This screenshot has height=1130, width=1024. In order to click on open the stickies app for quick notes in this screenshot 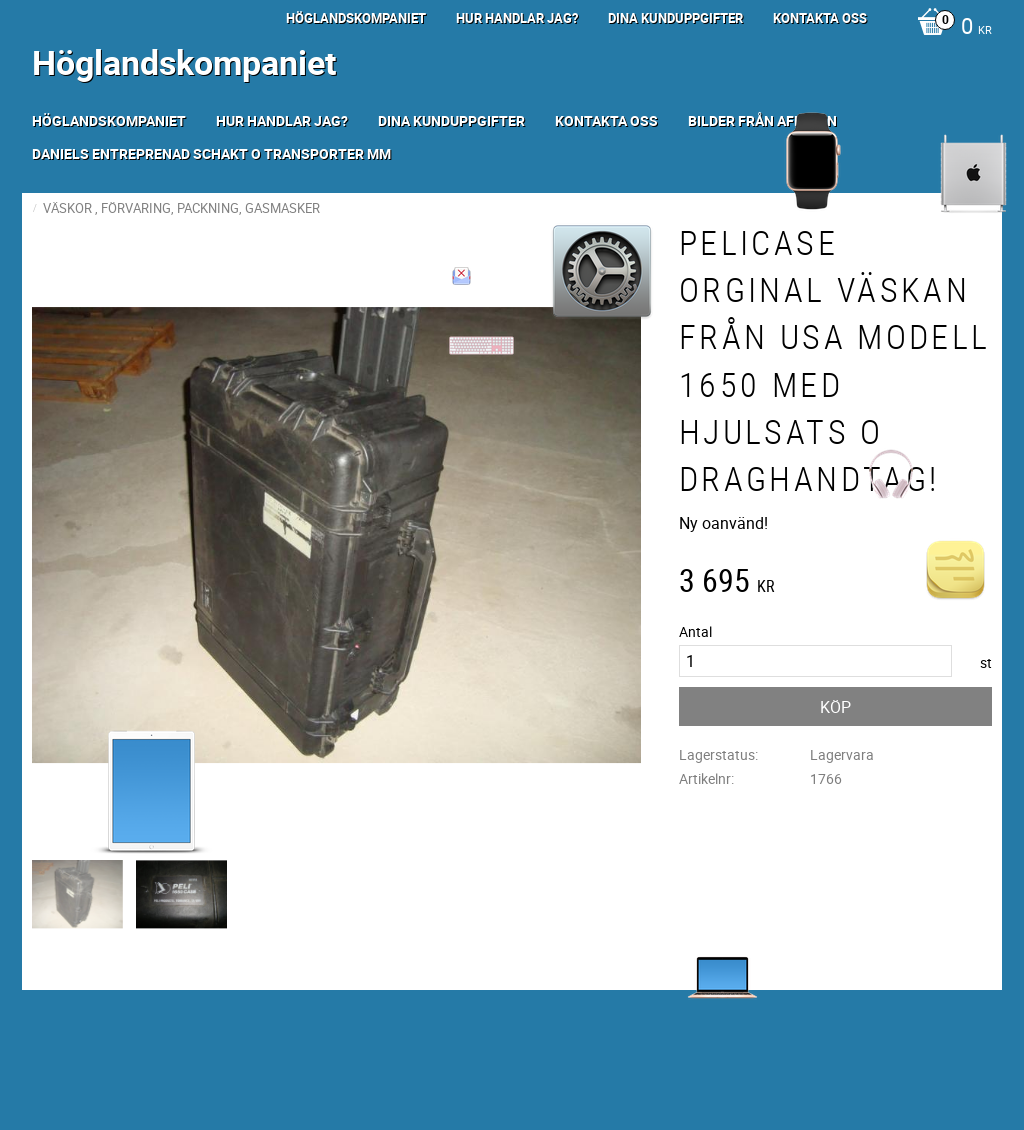, I will do `click(955, 569)`.